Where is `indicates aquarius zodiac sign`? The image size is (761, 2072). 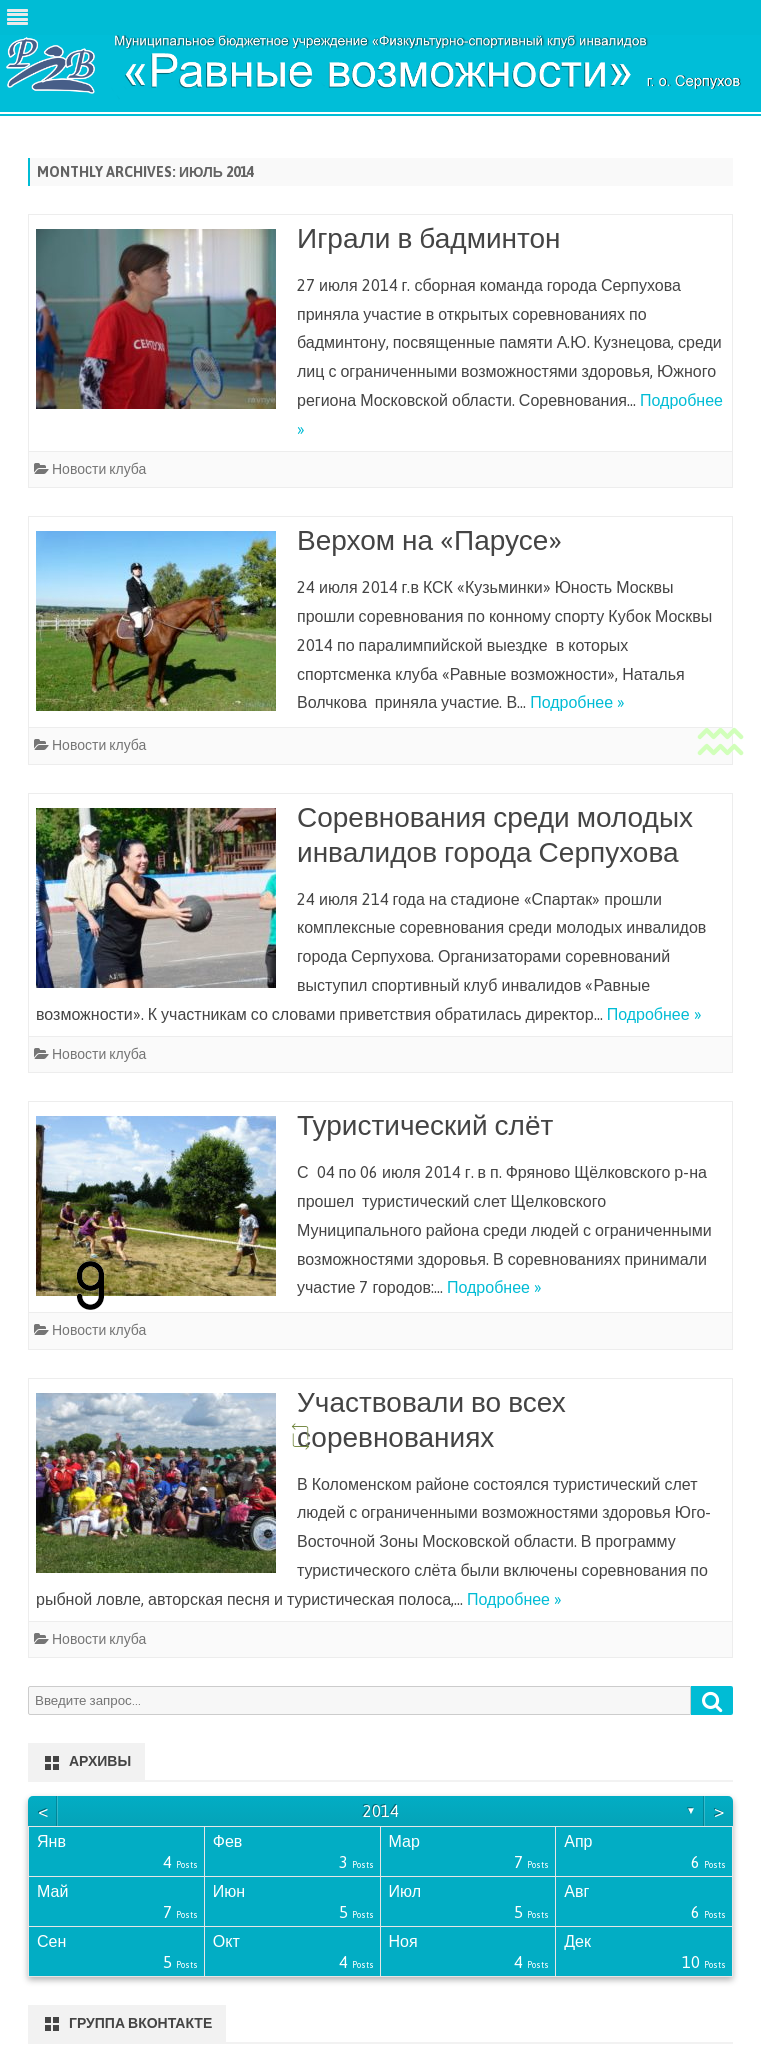 indicates aquarius zodiac sign is located at coordinates (720, 741).